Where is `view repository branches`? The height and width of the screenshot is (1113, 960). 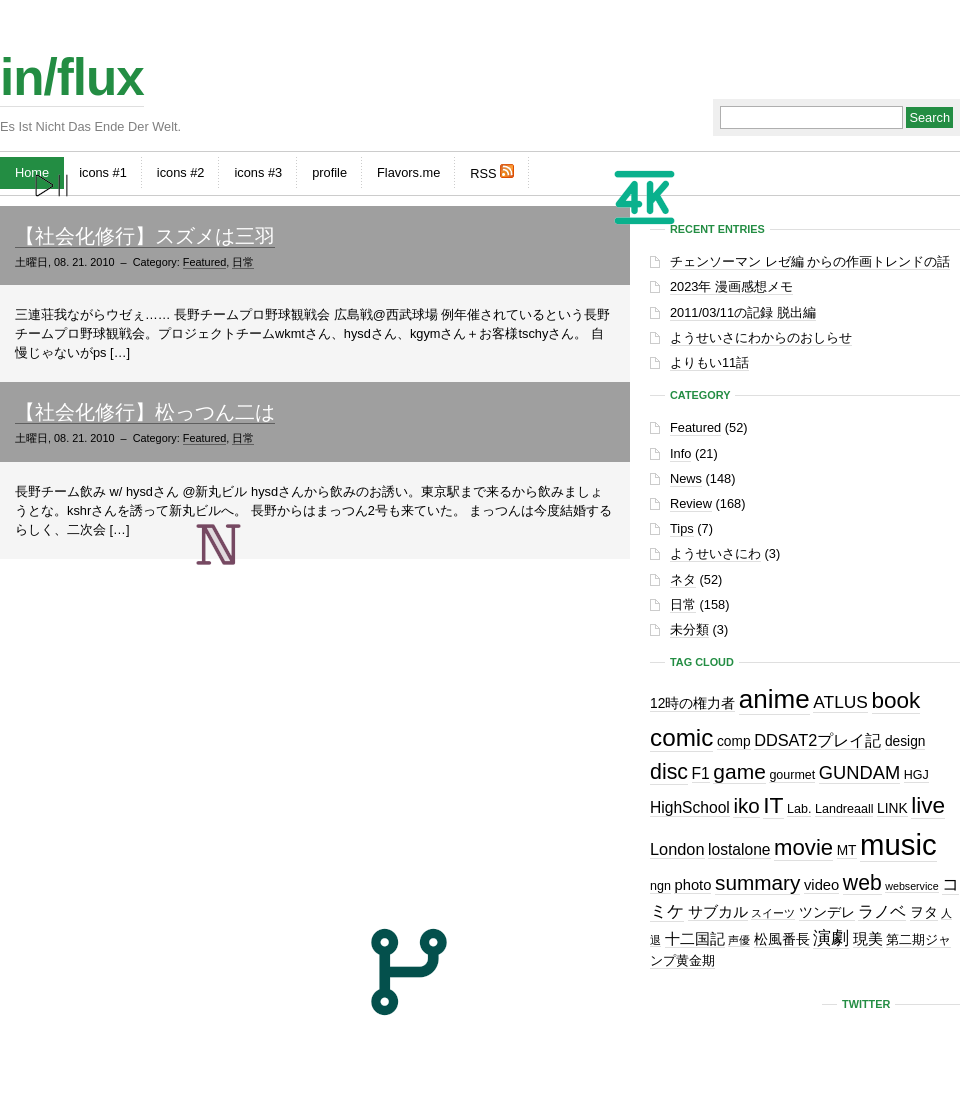
view repository branches is located at coordinates (409, 972).